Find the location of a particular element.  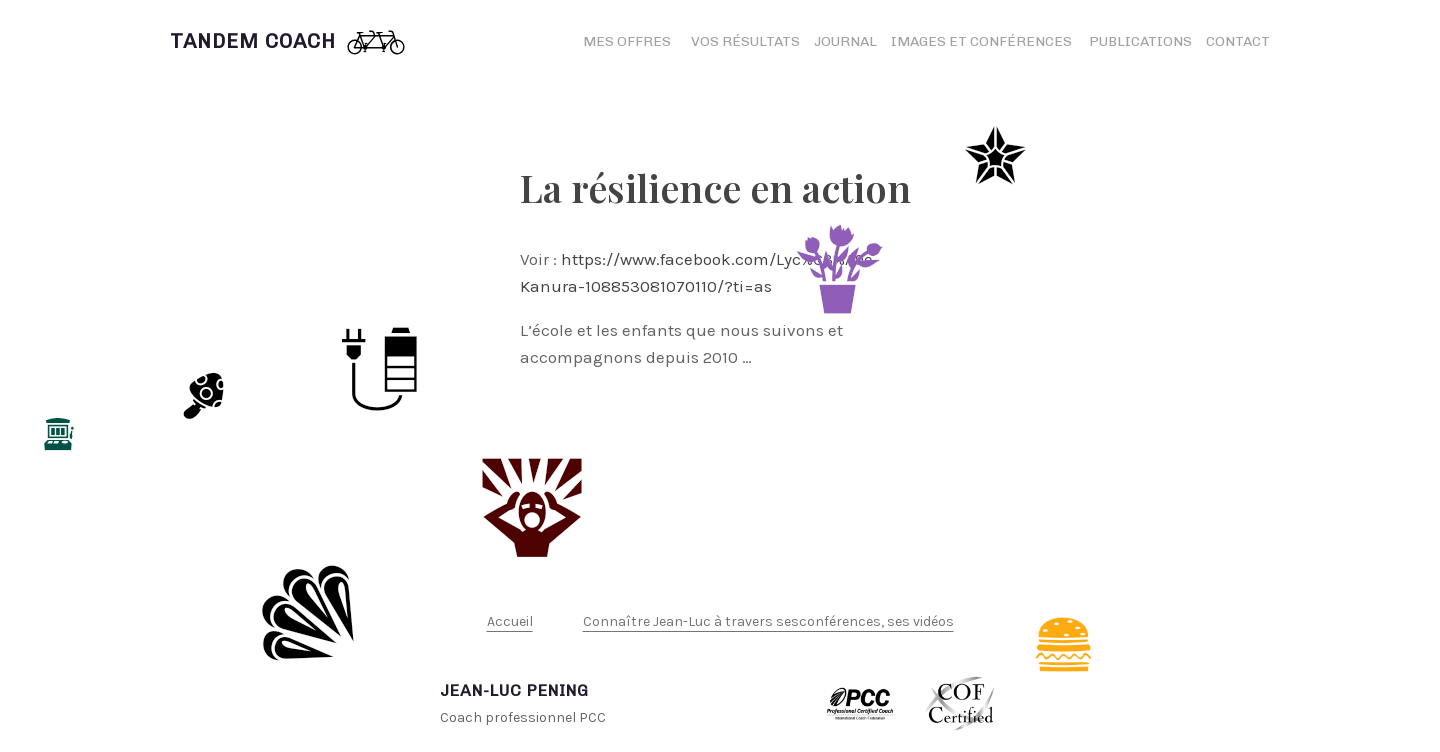

access gardening or plant care features is located at coordinates (838, 269).